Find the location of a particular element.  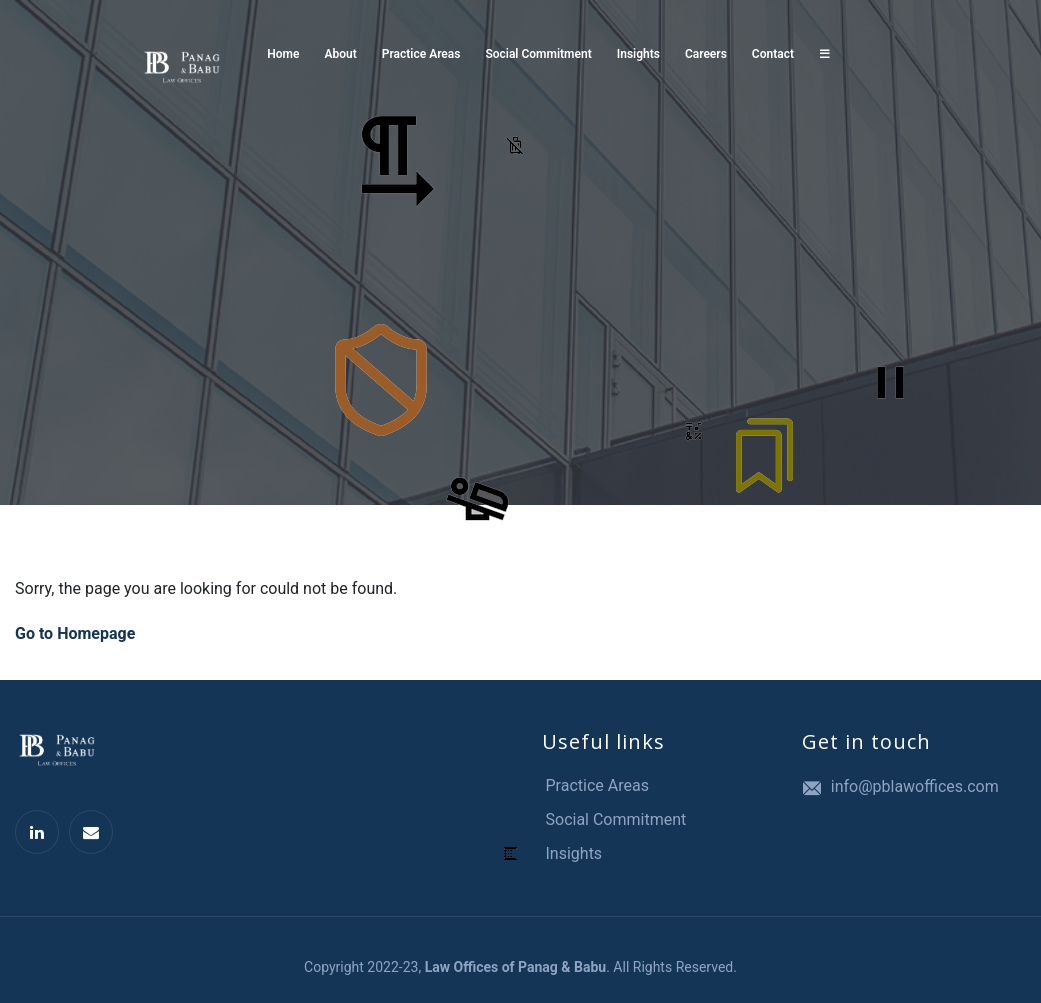

no luggage allowed in this area is located at coordinates (515, 145).